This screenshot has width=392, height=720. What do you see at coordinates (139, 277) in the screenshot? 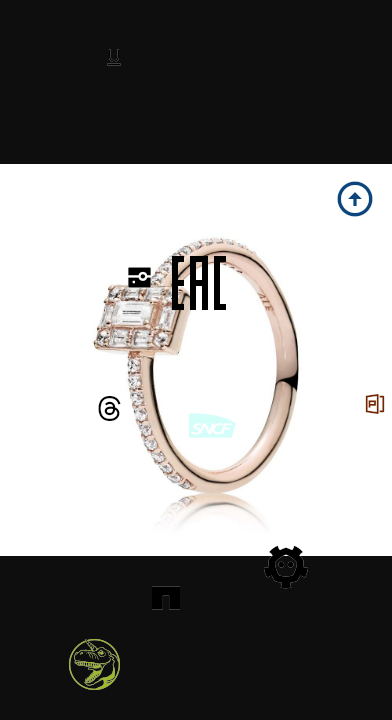
I see `connect to a projector or external display` at bounding box center [139, 277].